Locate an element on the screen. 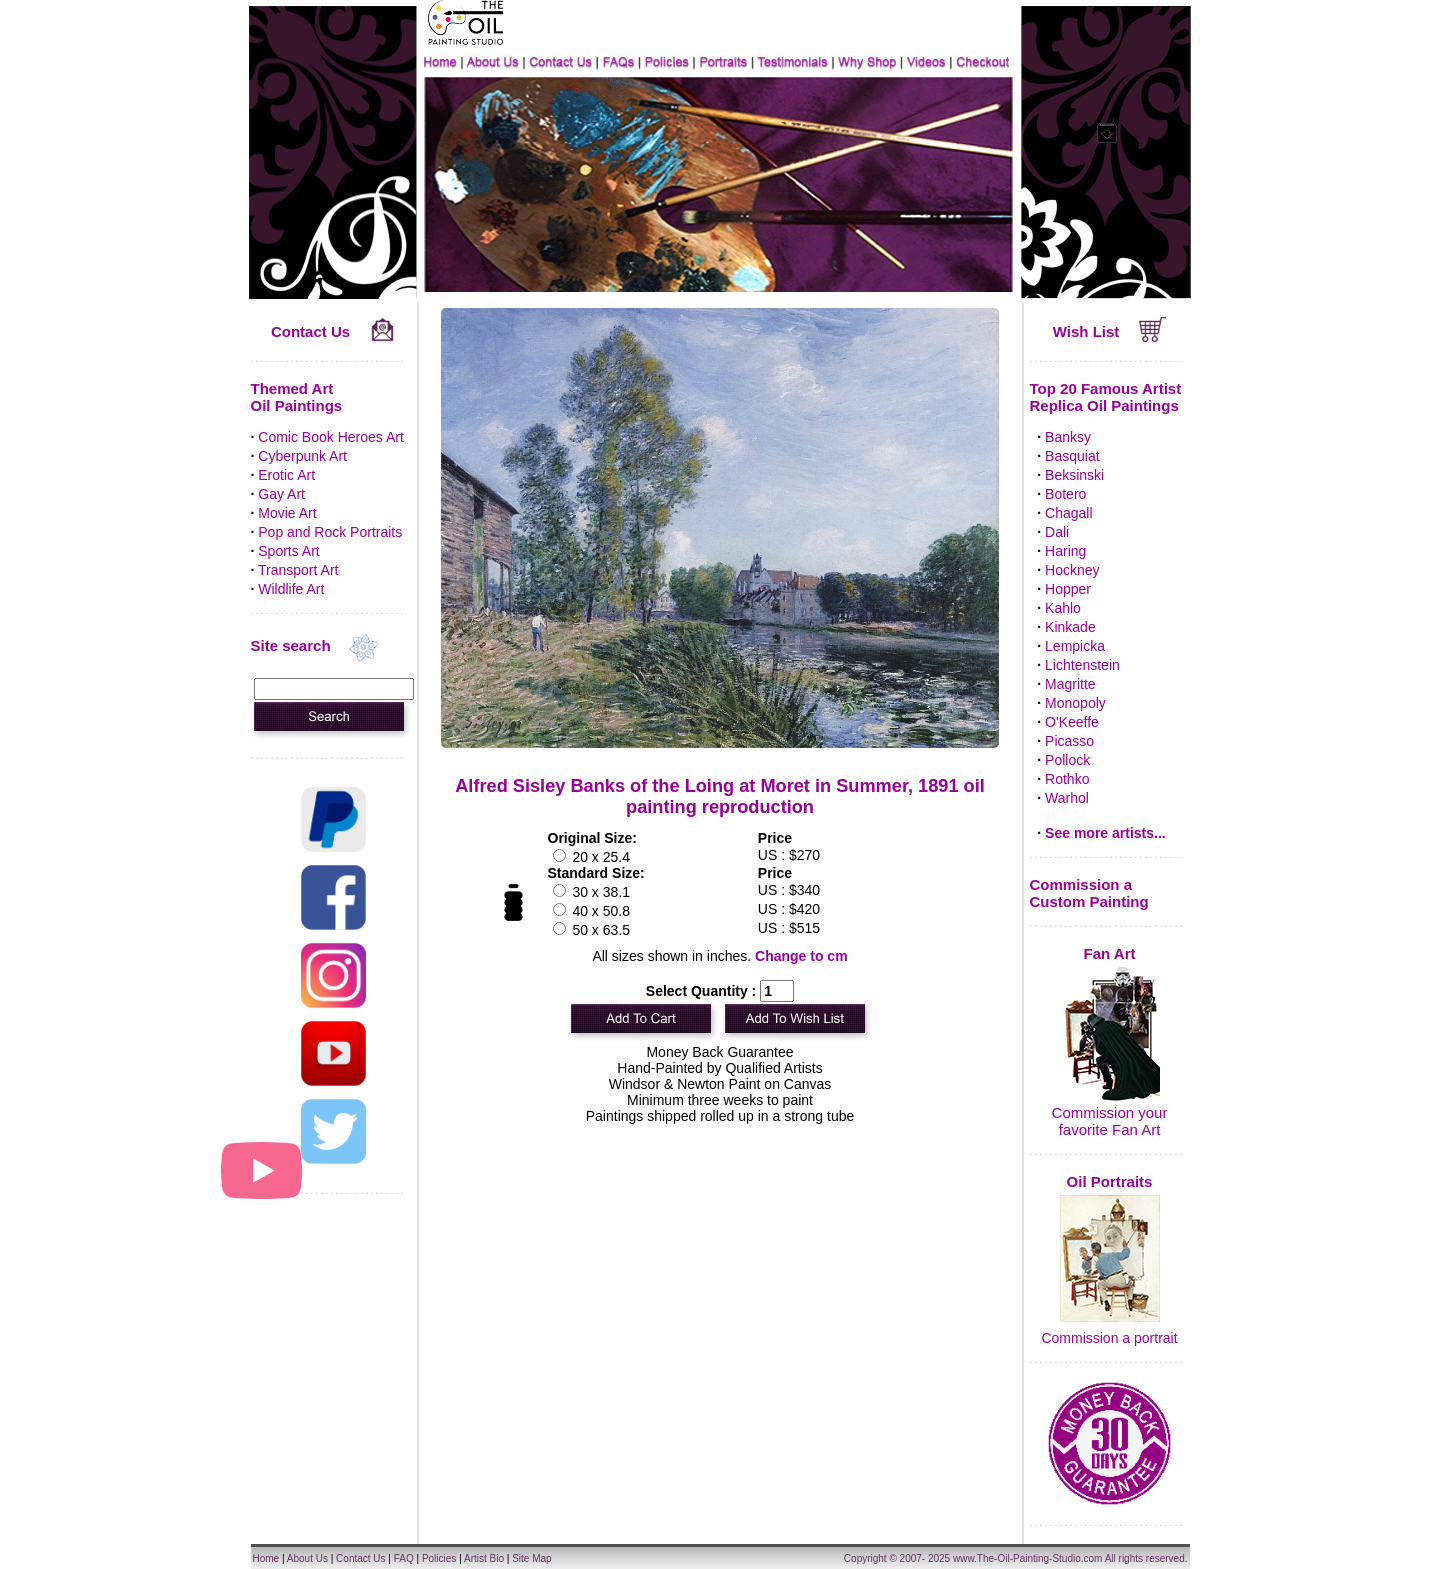 The image size is (1440, 1569). track your water intake is located at coordinates (513, 902).